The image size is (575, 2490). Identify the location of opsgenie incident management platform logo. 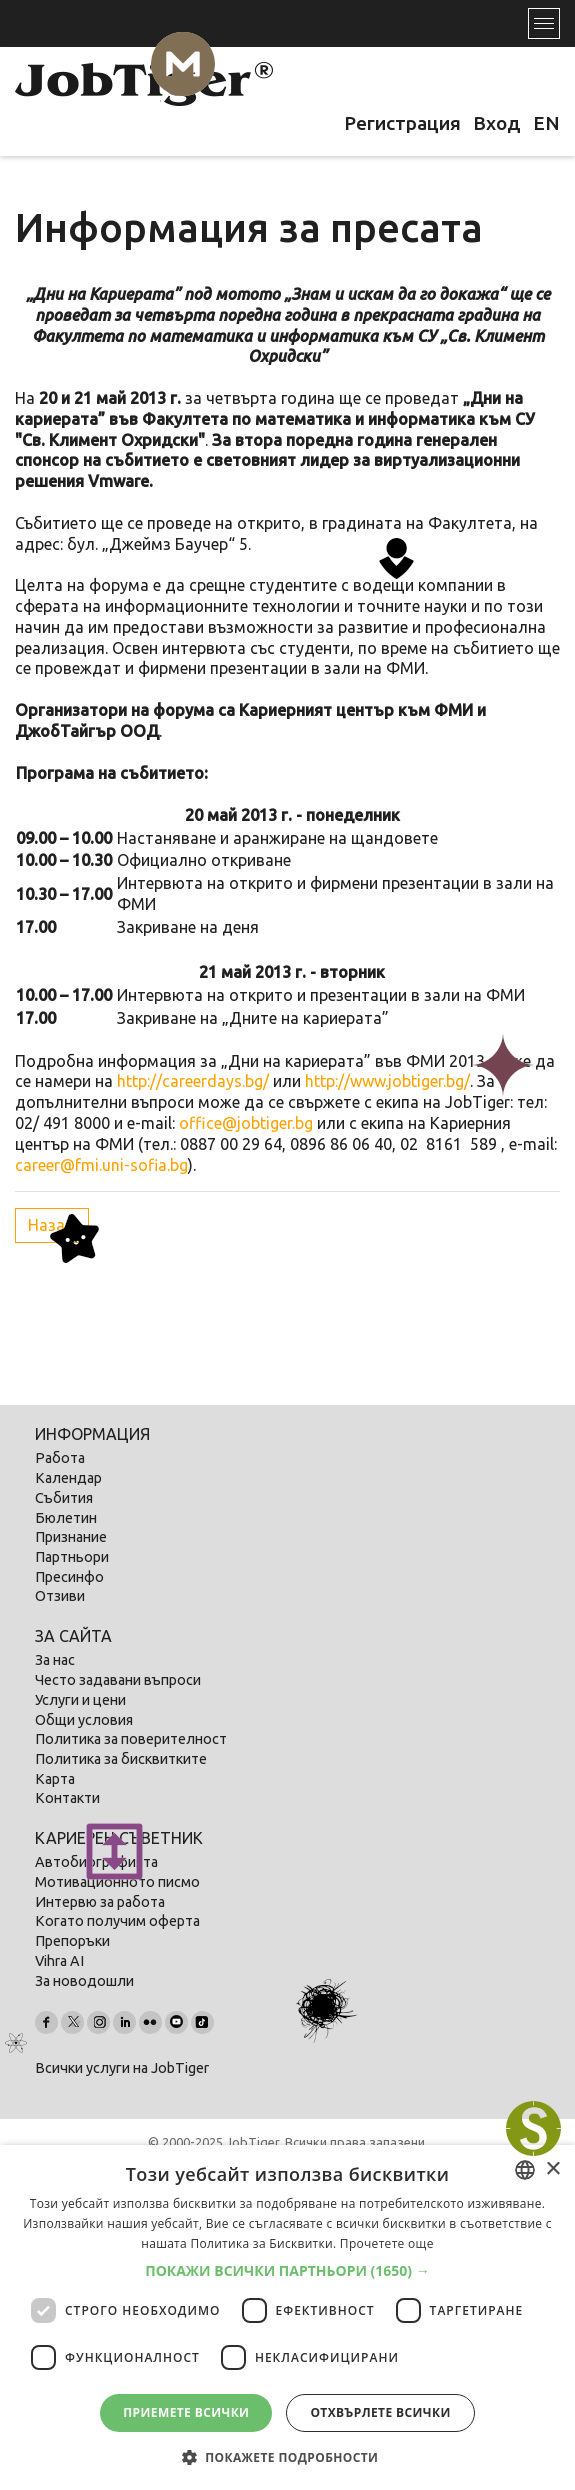
(396, 558).